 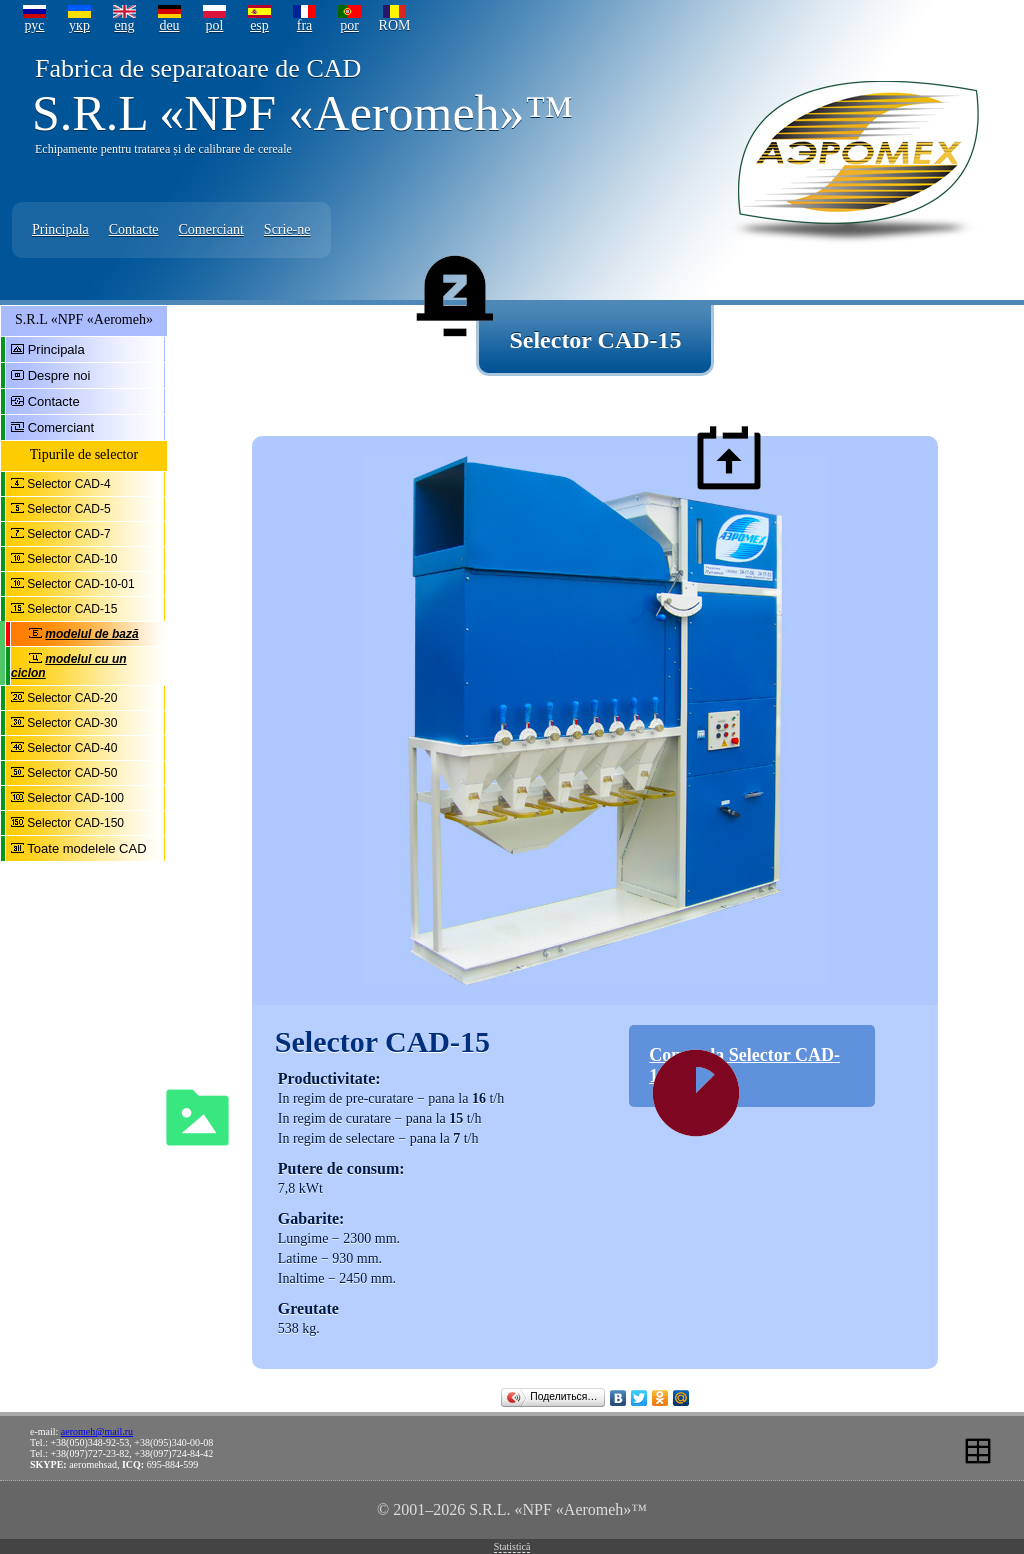 What do you see at coordinates (455, 294) in the screenshot?
I see `snooze notifications temporarily` at bounding box center [455, 294].